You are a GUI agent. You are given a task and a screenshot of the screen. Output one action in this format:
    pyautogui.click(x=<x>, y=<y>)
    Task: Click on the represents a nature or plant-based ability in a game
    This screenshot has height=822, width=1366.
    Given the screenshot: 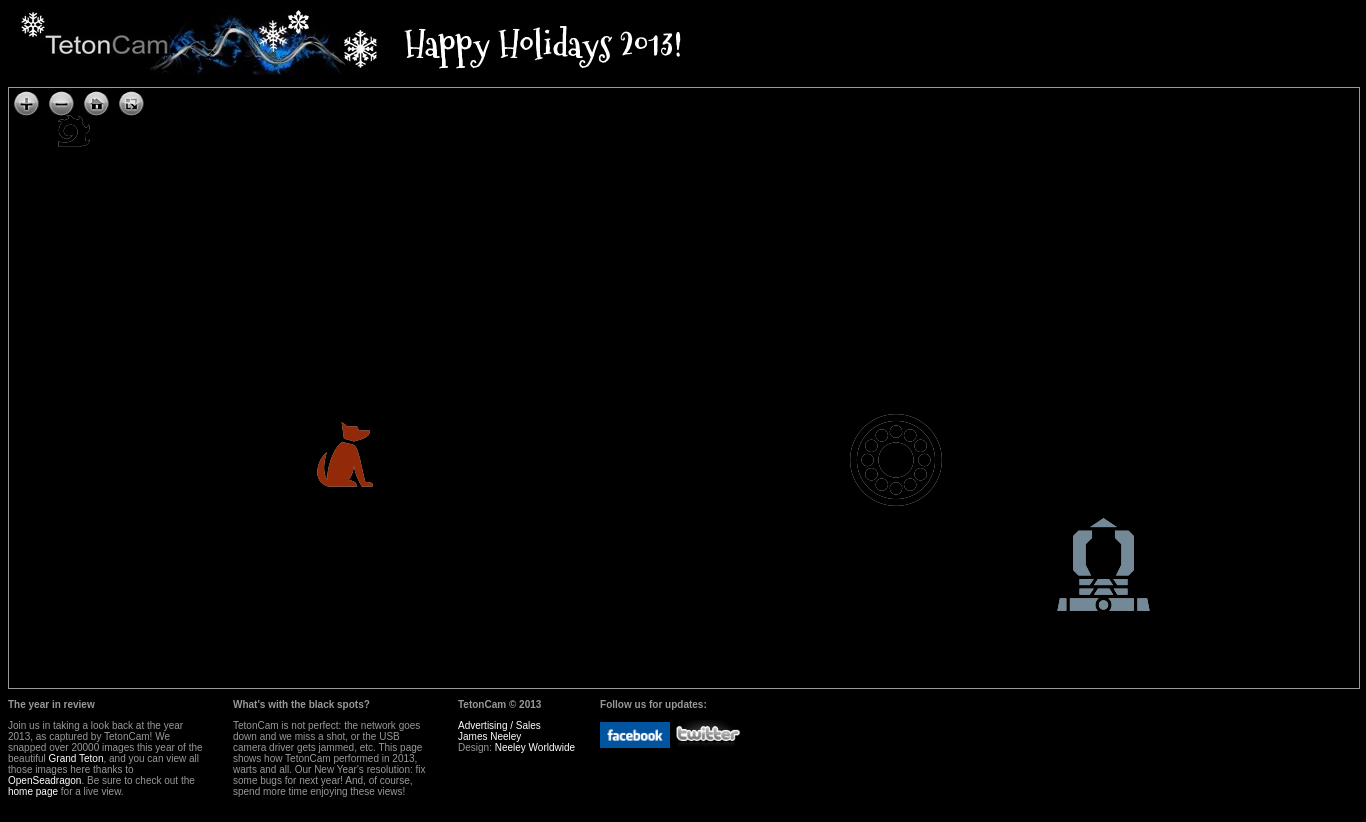 What is the action you would take?
    pyautogui.click(x=74, y=131)
    